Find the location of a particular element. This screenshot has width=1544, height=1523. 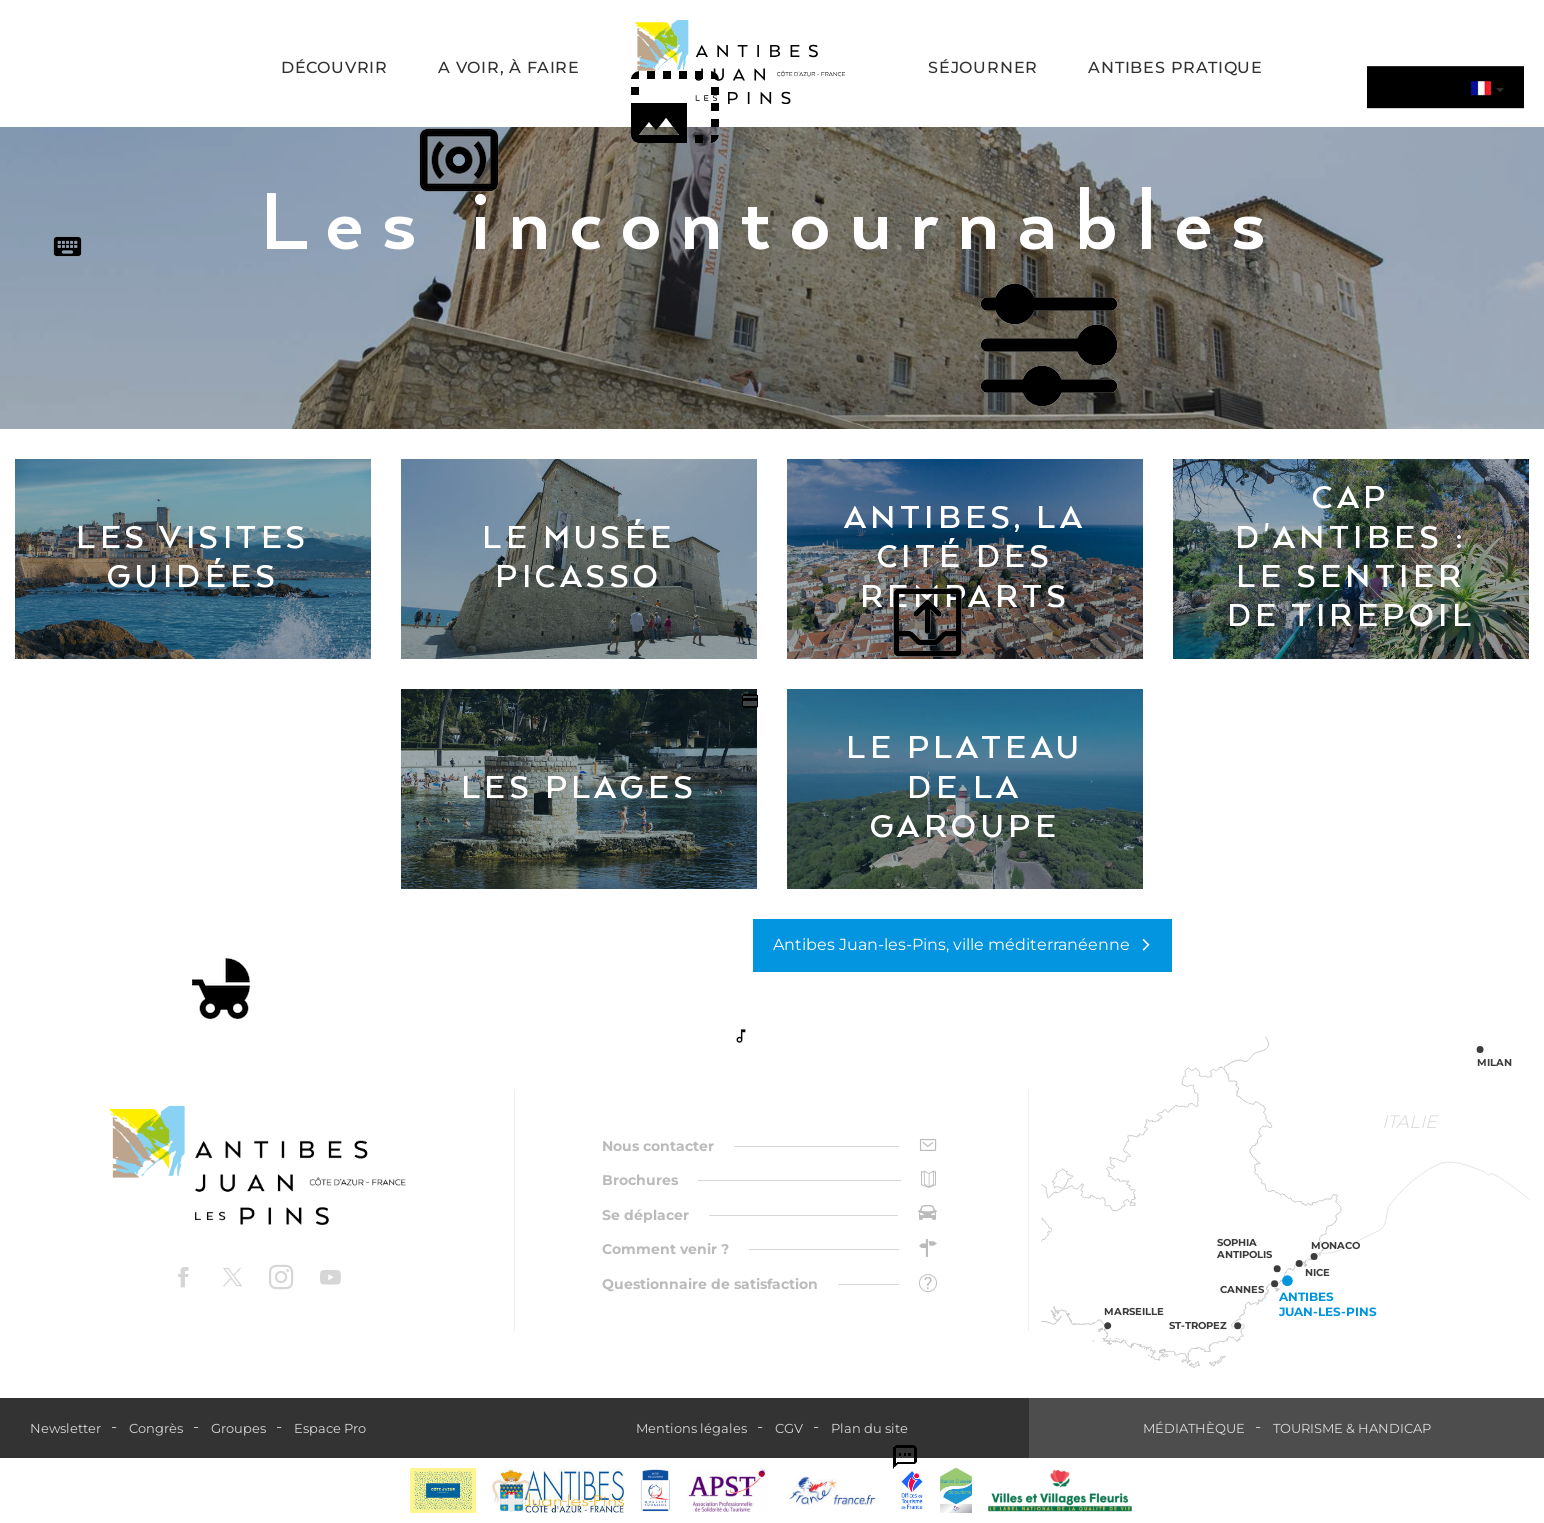

play or access audio content is located at coordinates (741, 1036).